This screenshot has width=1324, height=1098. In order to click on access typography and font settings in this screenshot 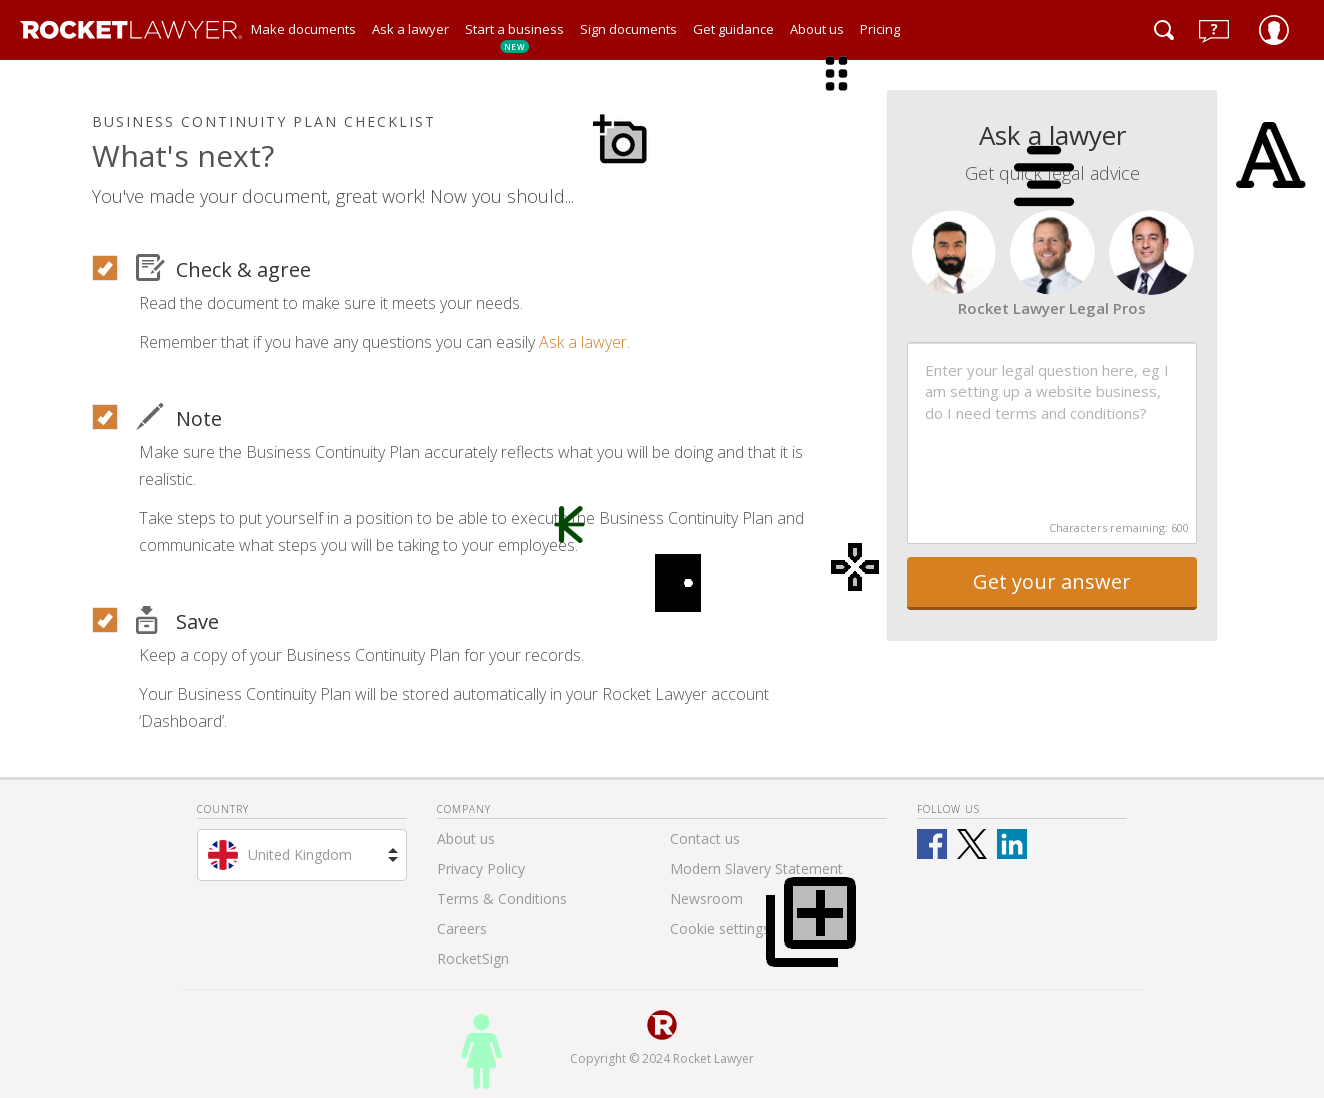, I will do `click(1269, 155)`.